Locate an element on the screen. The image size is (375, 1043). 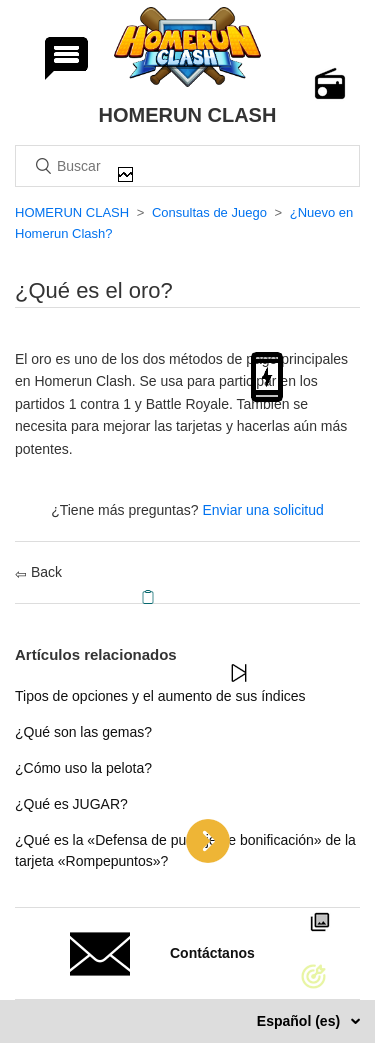
set or view your goals is located at coordinates (313, 976).